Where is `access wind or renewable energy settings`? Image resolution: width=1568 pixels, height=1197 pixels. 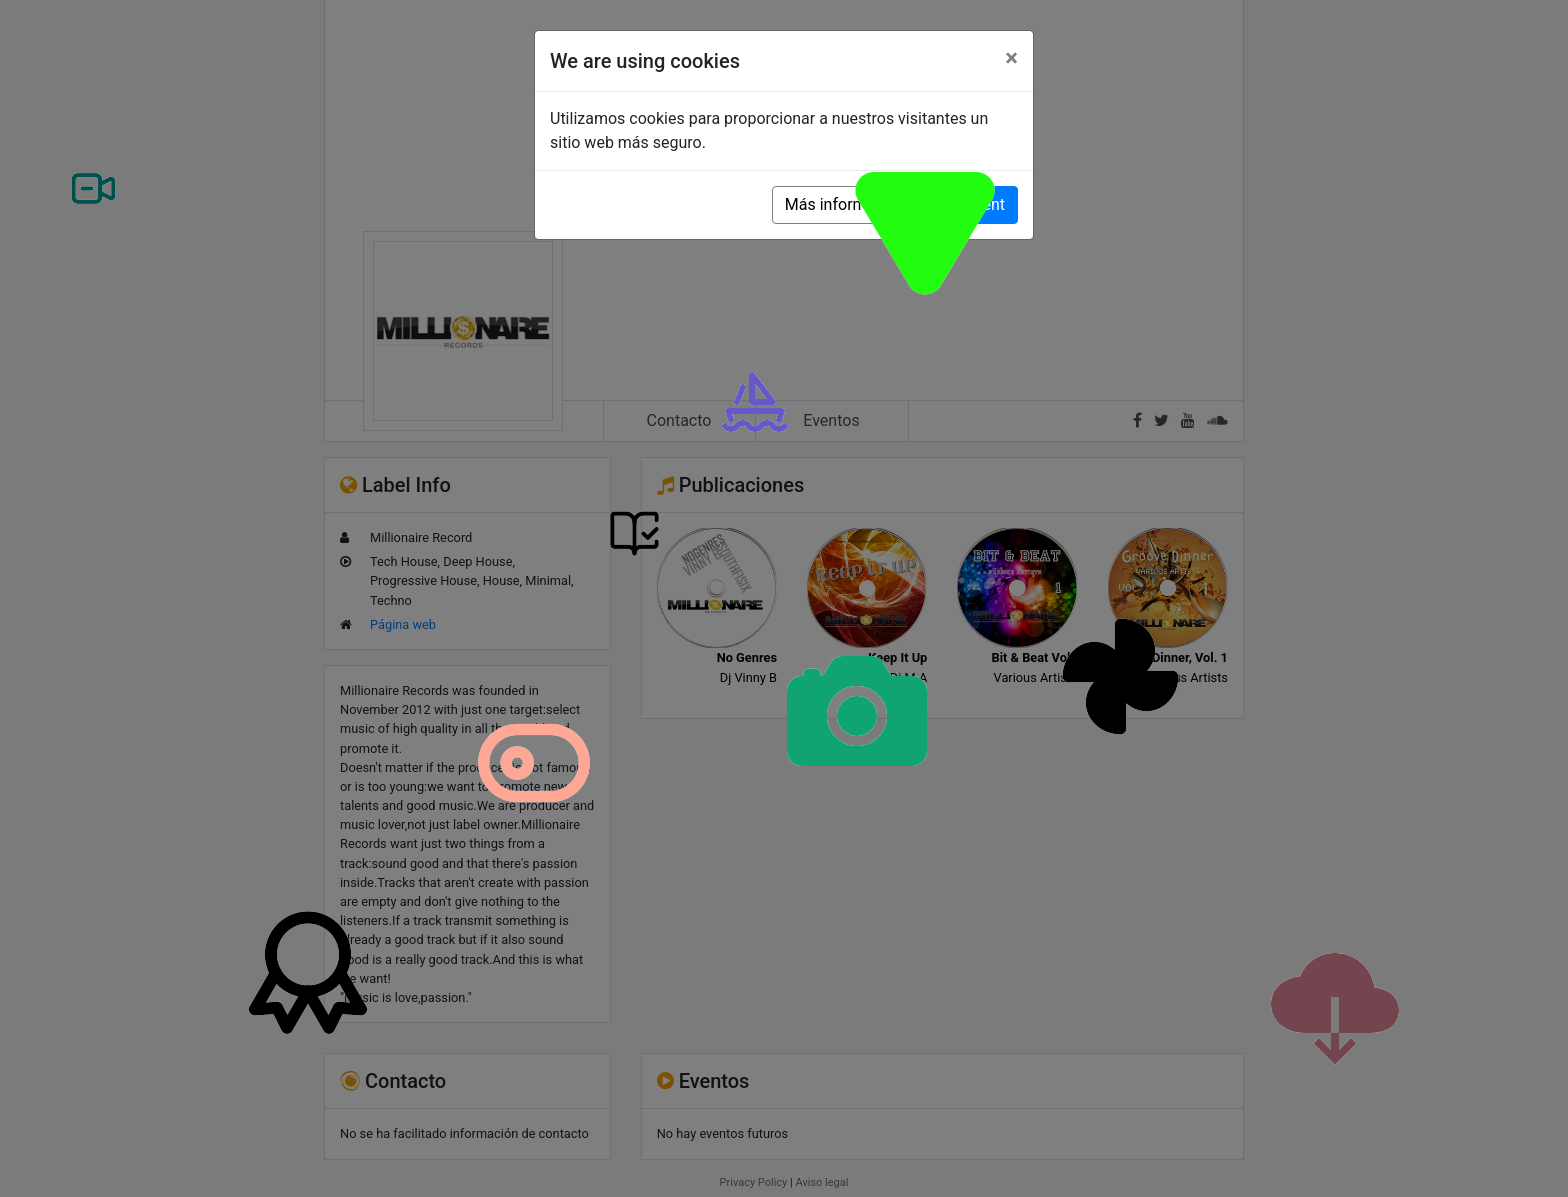
access wind or renewable energy settings is located at coordinates (1120, 676).